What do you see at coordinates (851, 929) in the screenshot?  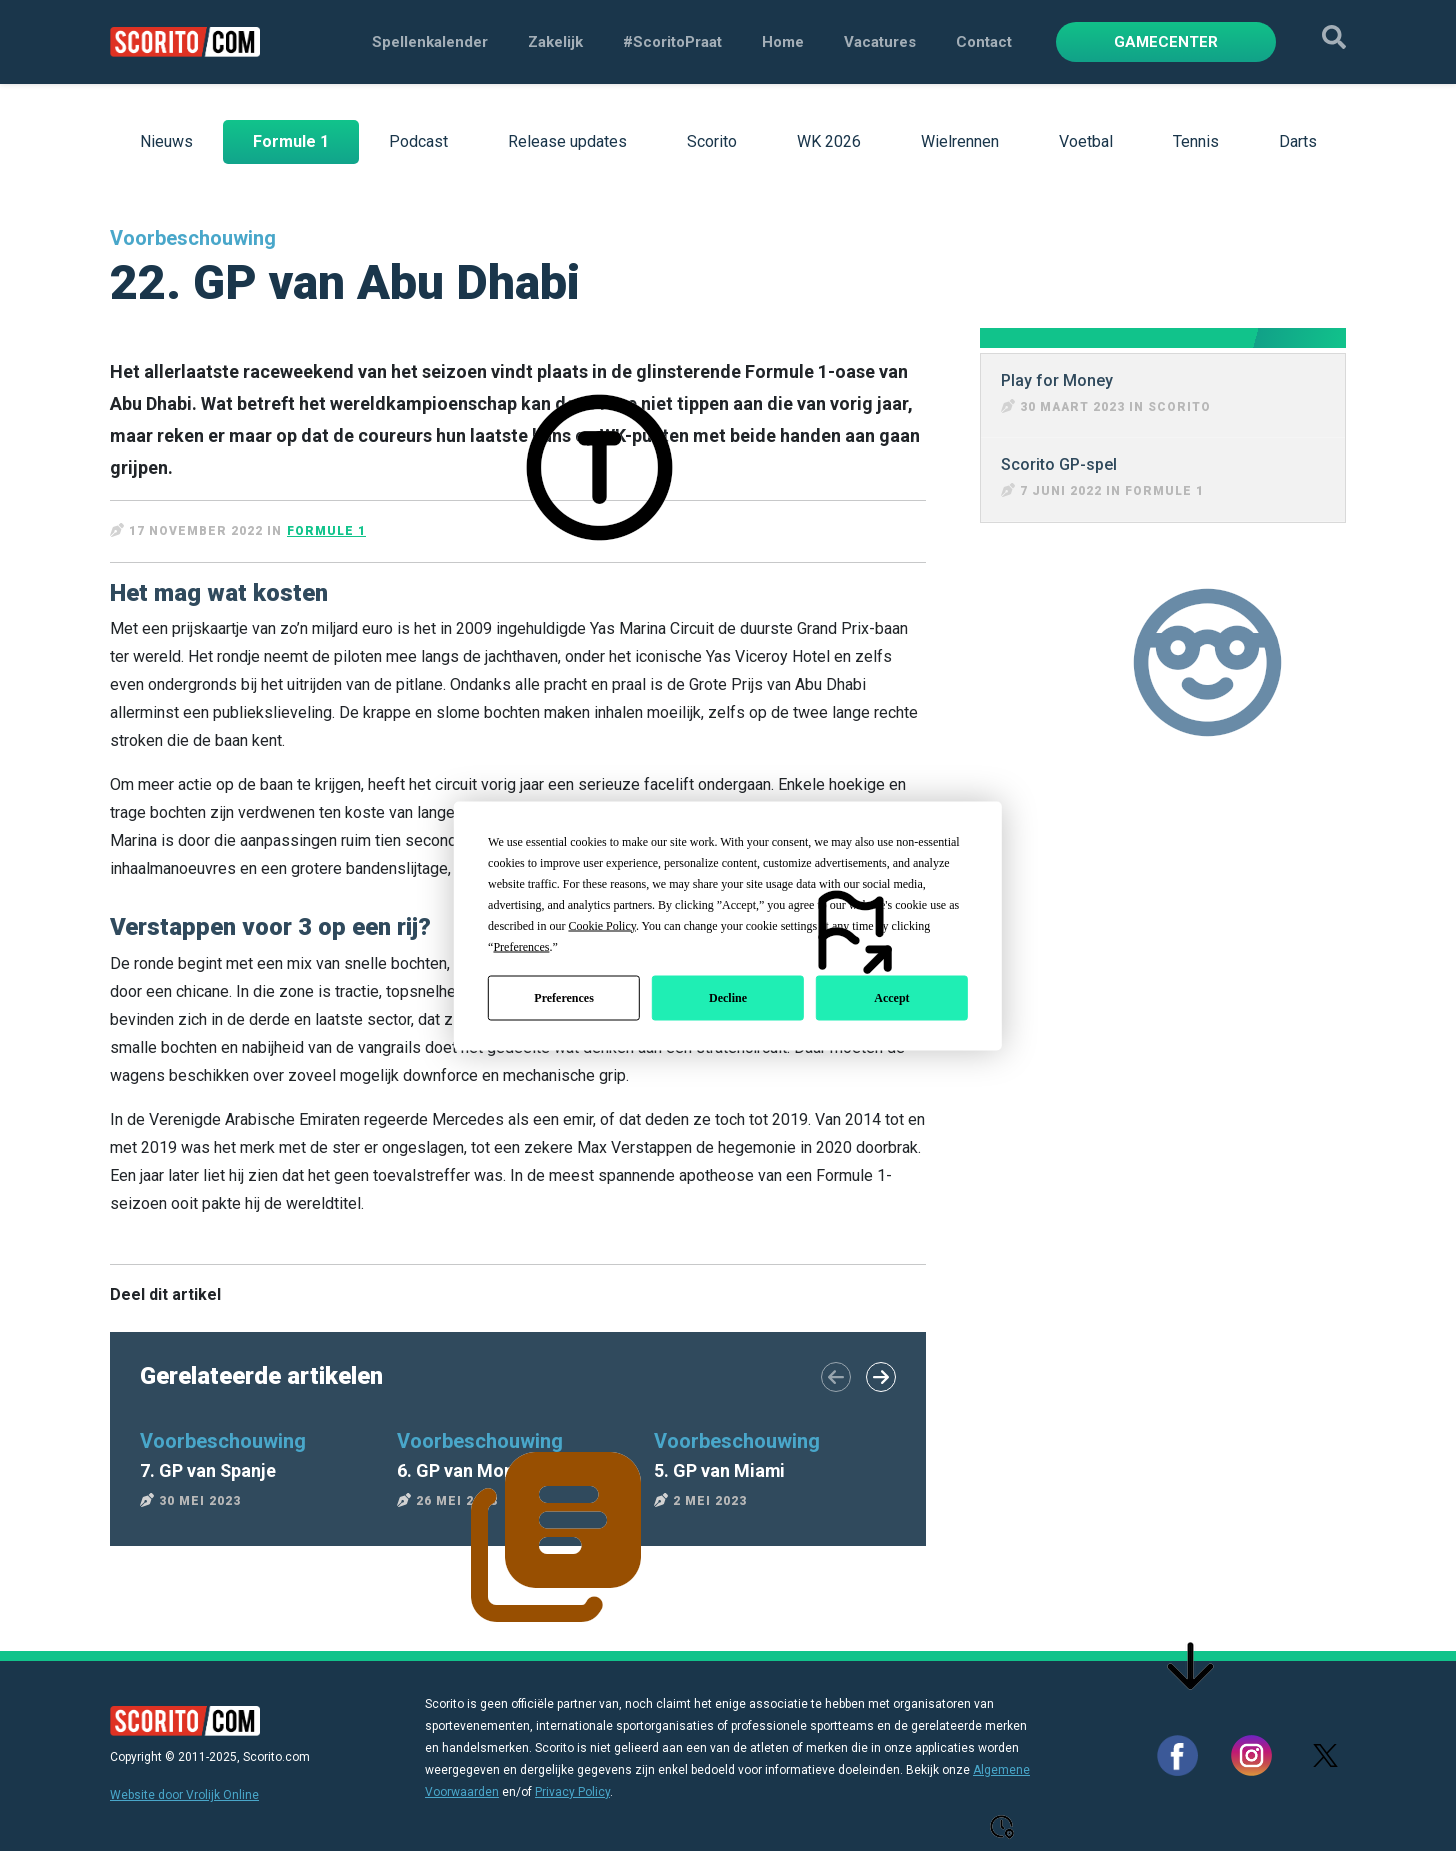 I see `share a flagged item or report` at bounding box center [851, 929].